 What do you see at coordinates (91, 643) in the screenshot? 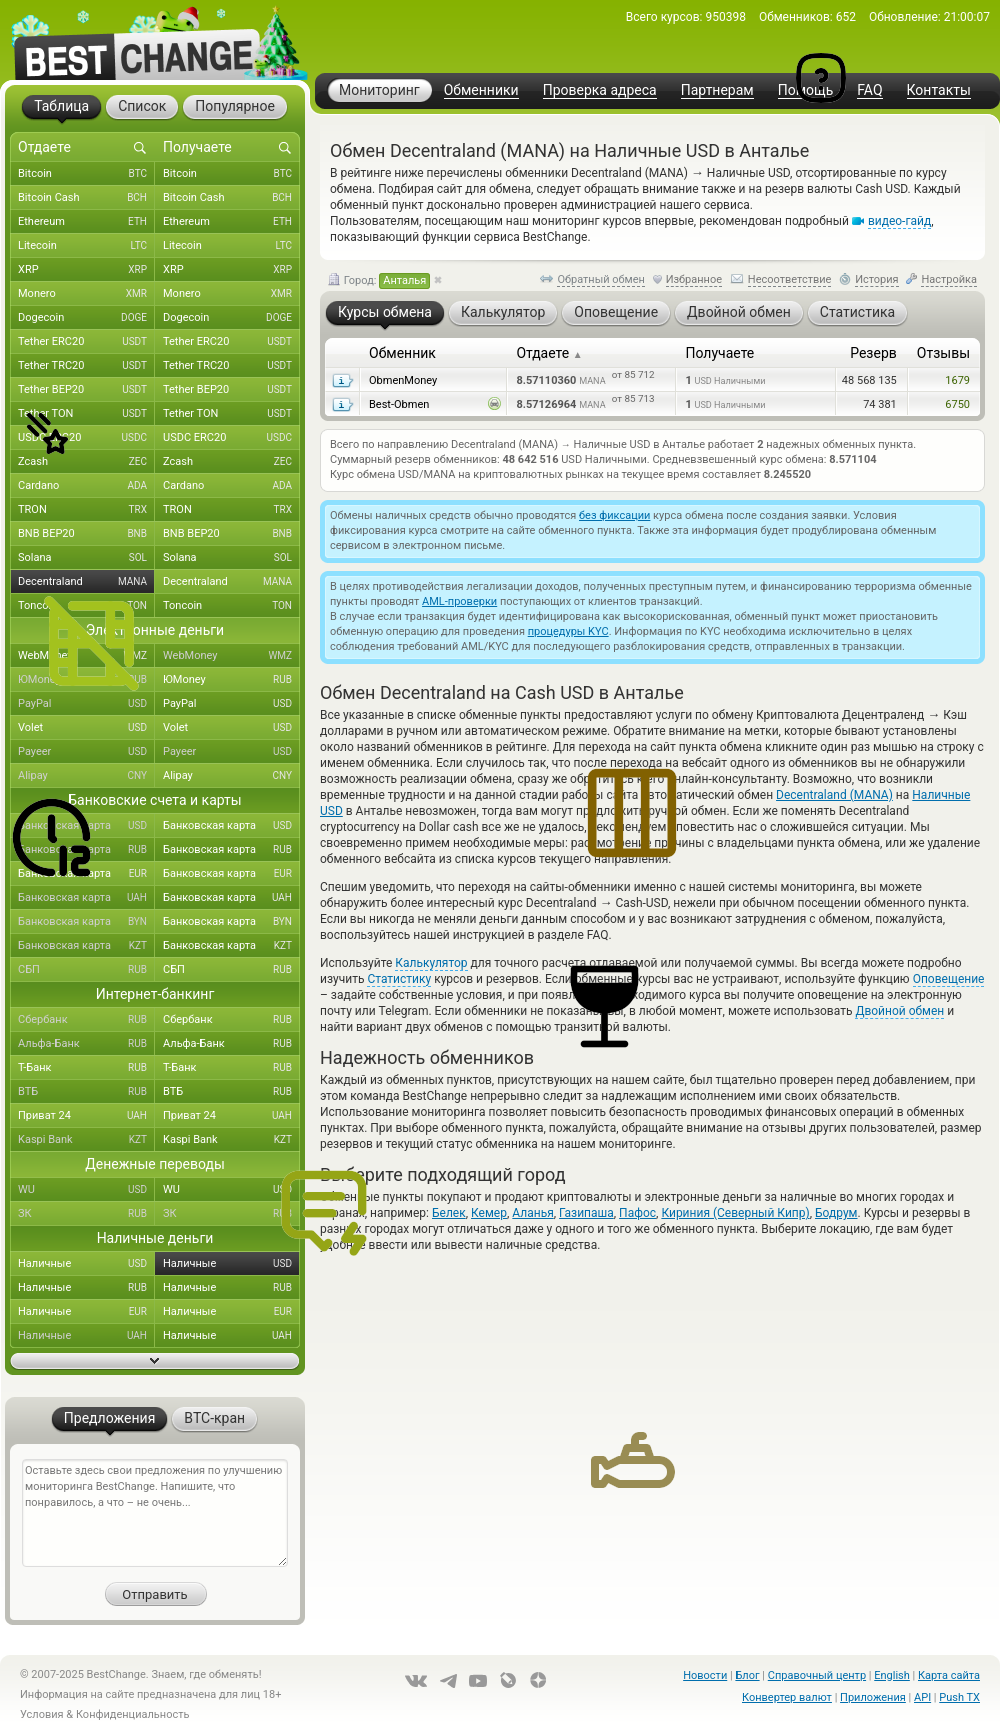
I see `video recording is disabled` at bounding box center [91, 643].